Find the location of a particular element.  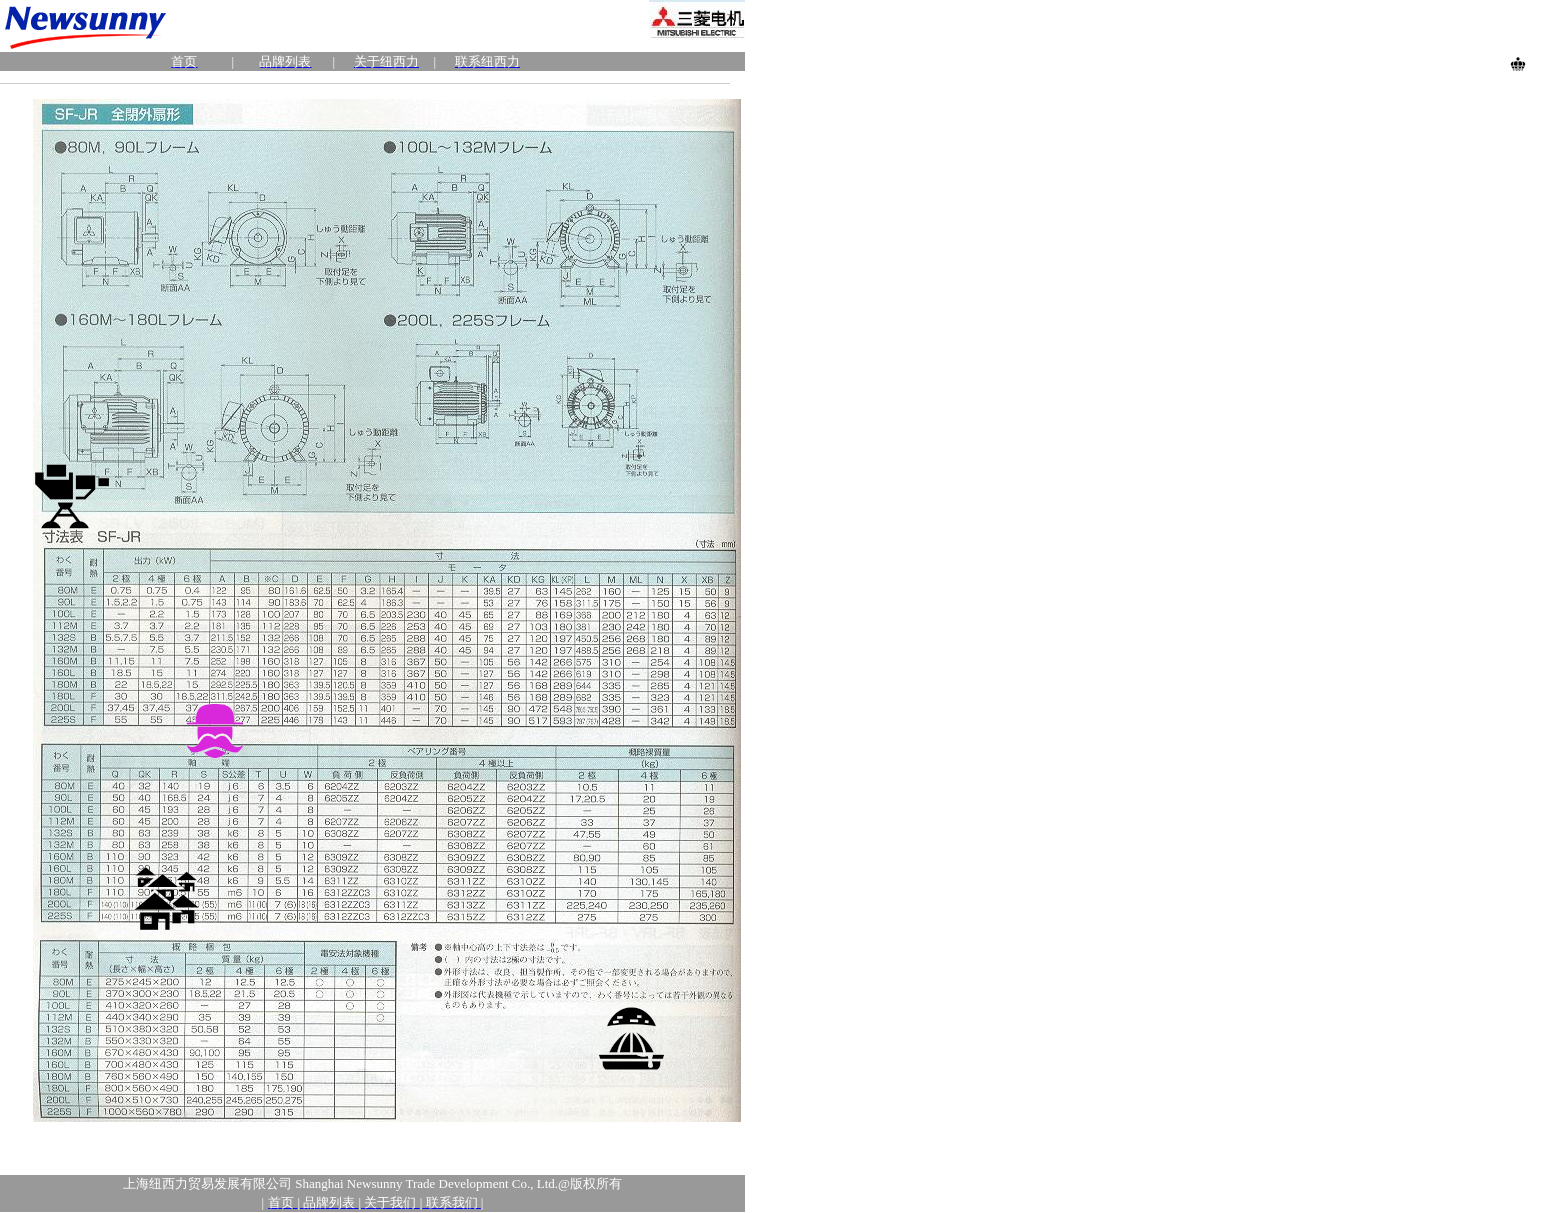

access kitchen or cooking tools is located at coordinates (631, 1038).